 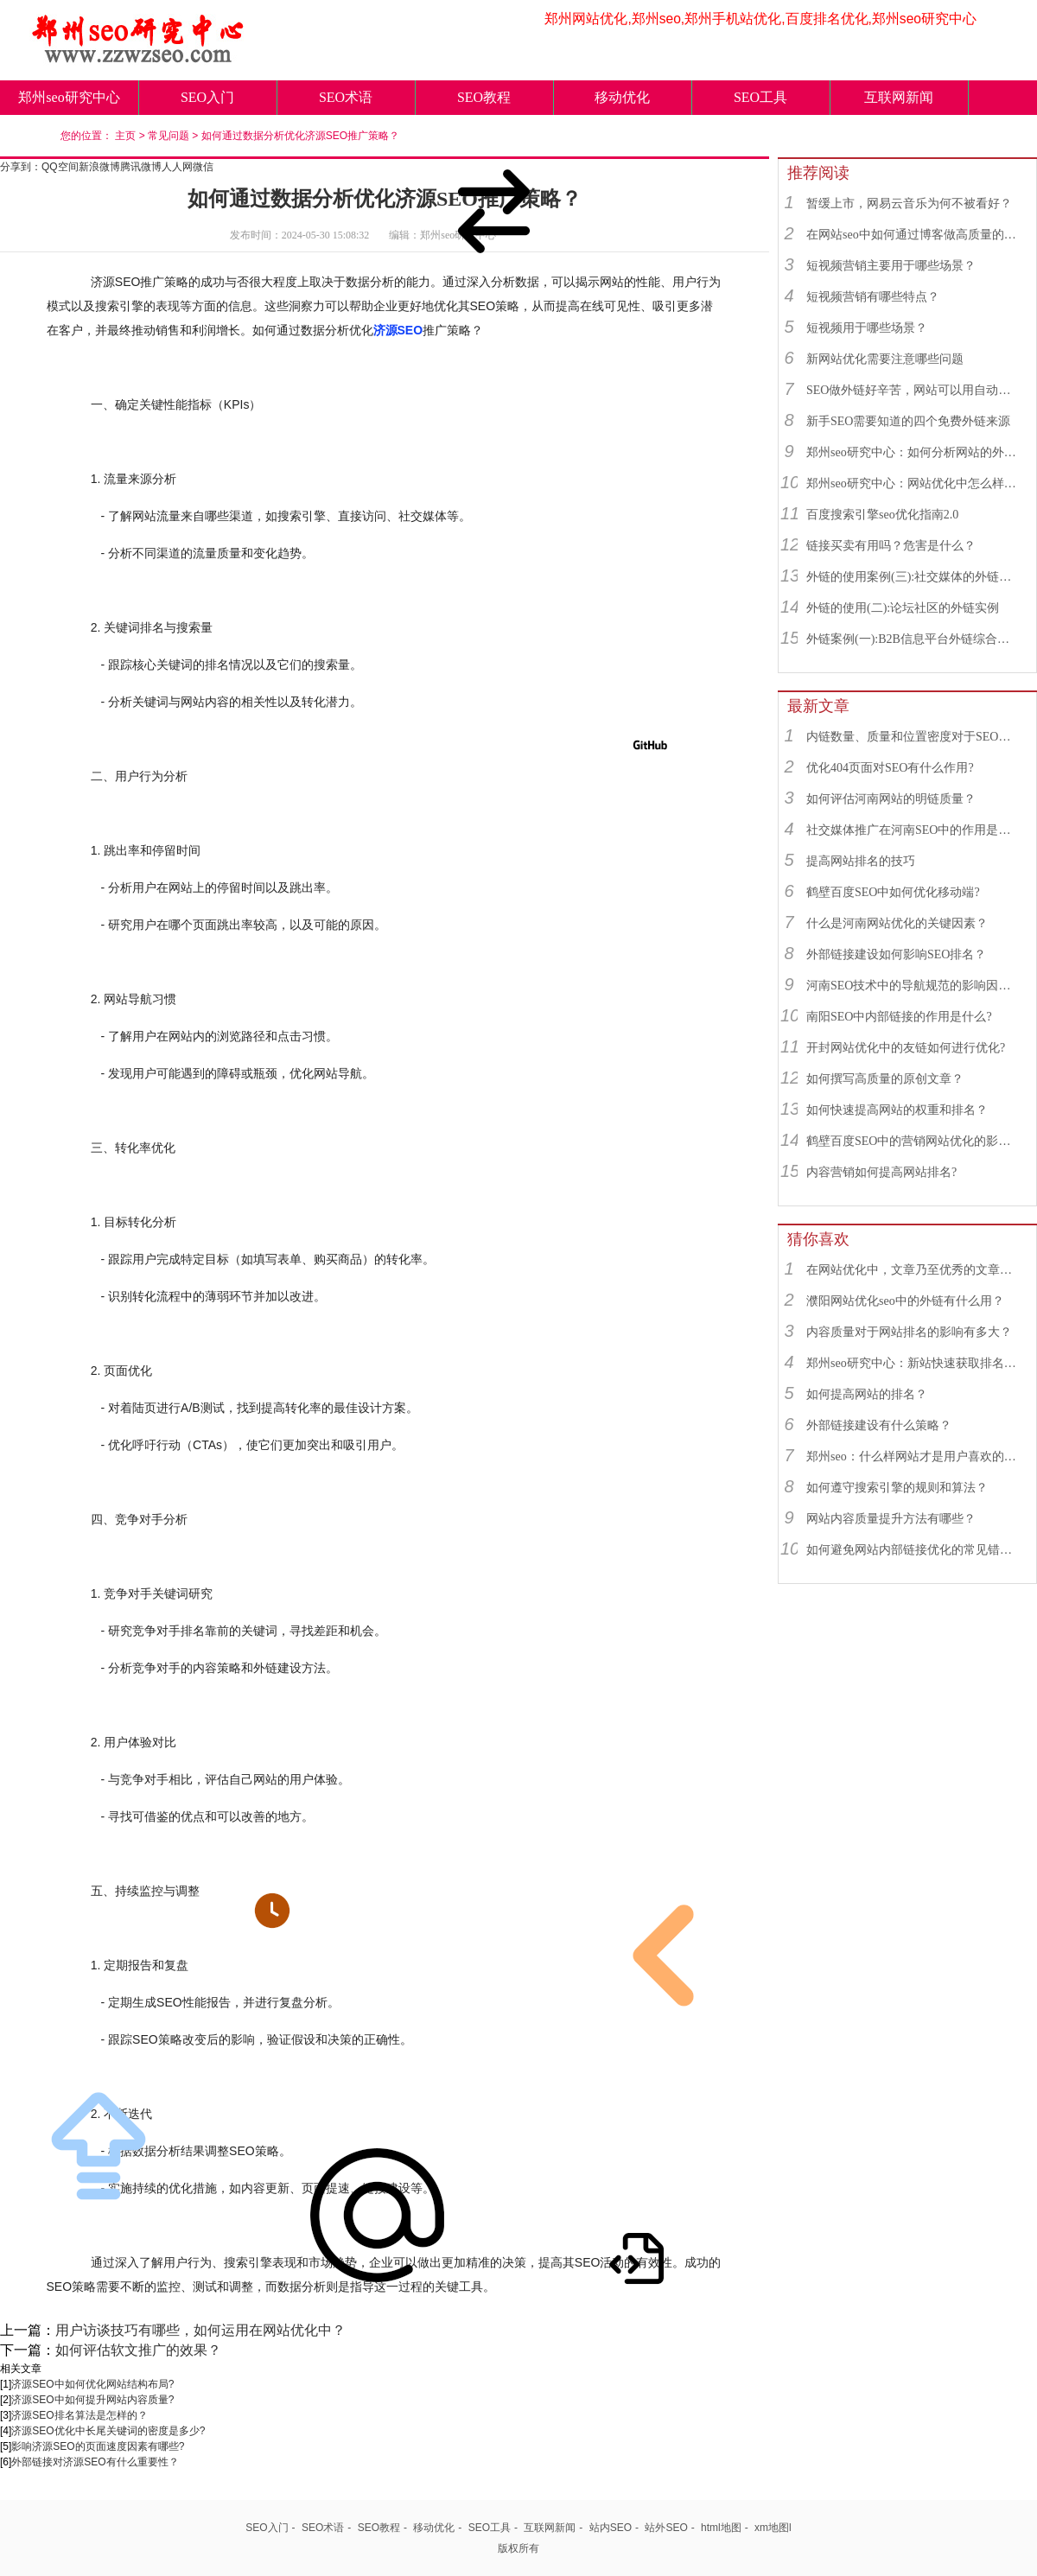 I want to click on mention or tag a user, so click(x=377, y=2215).